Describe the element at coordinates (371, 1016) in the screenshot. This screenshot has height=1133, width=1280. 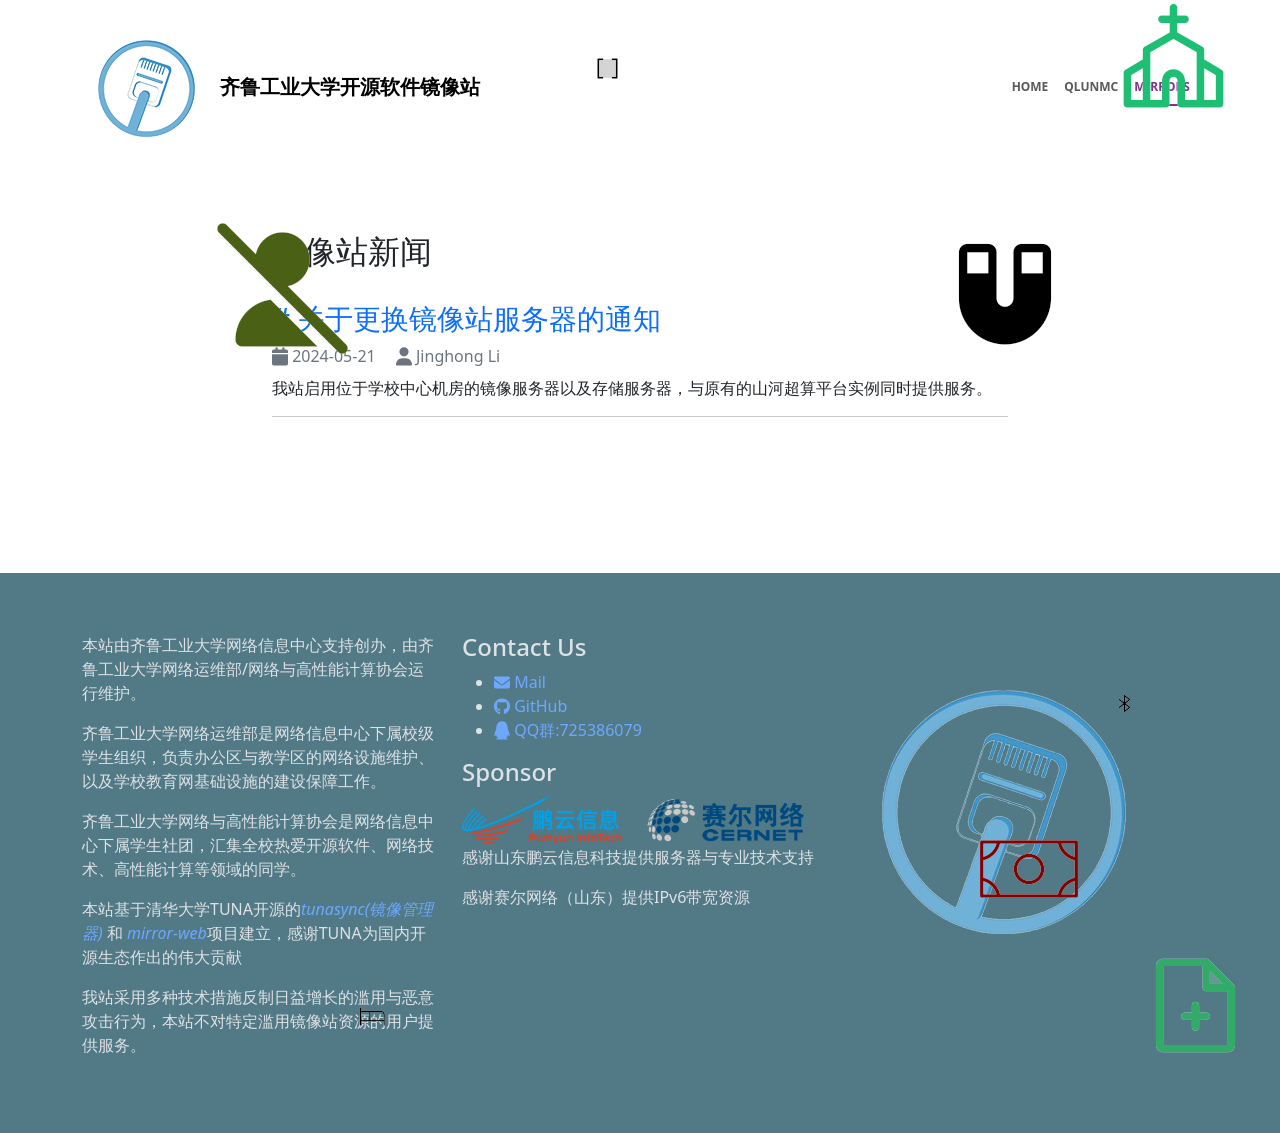
I see `view accommodation or hotel options` at that location.